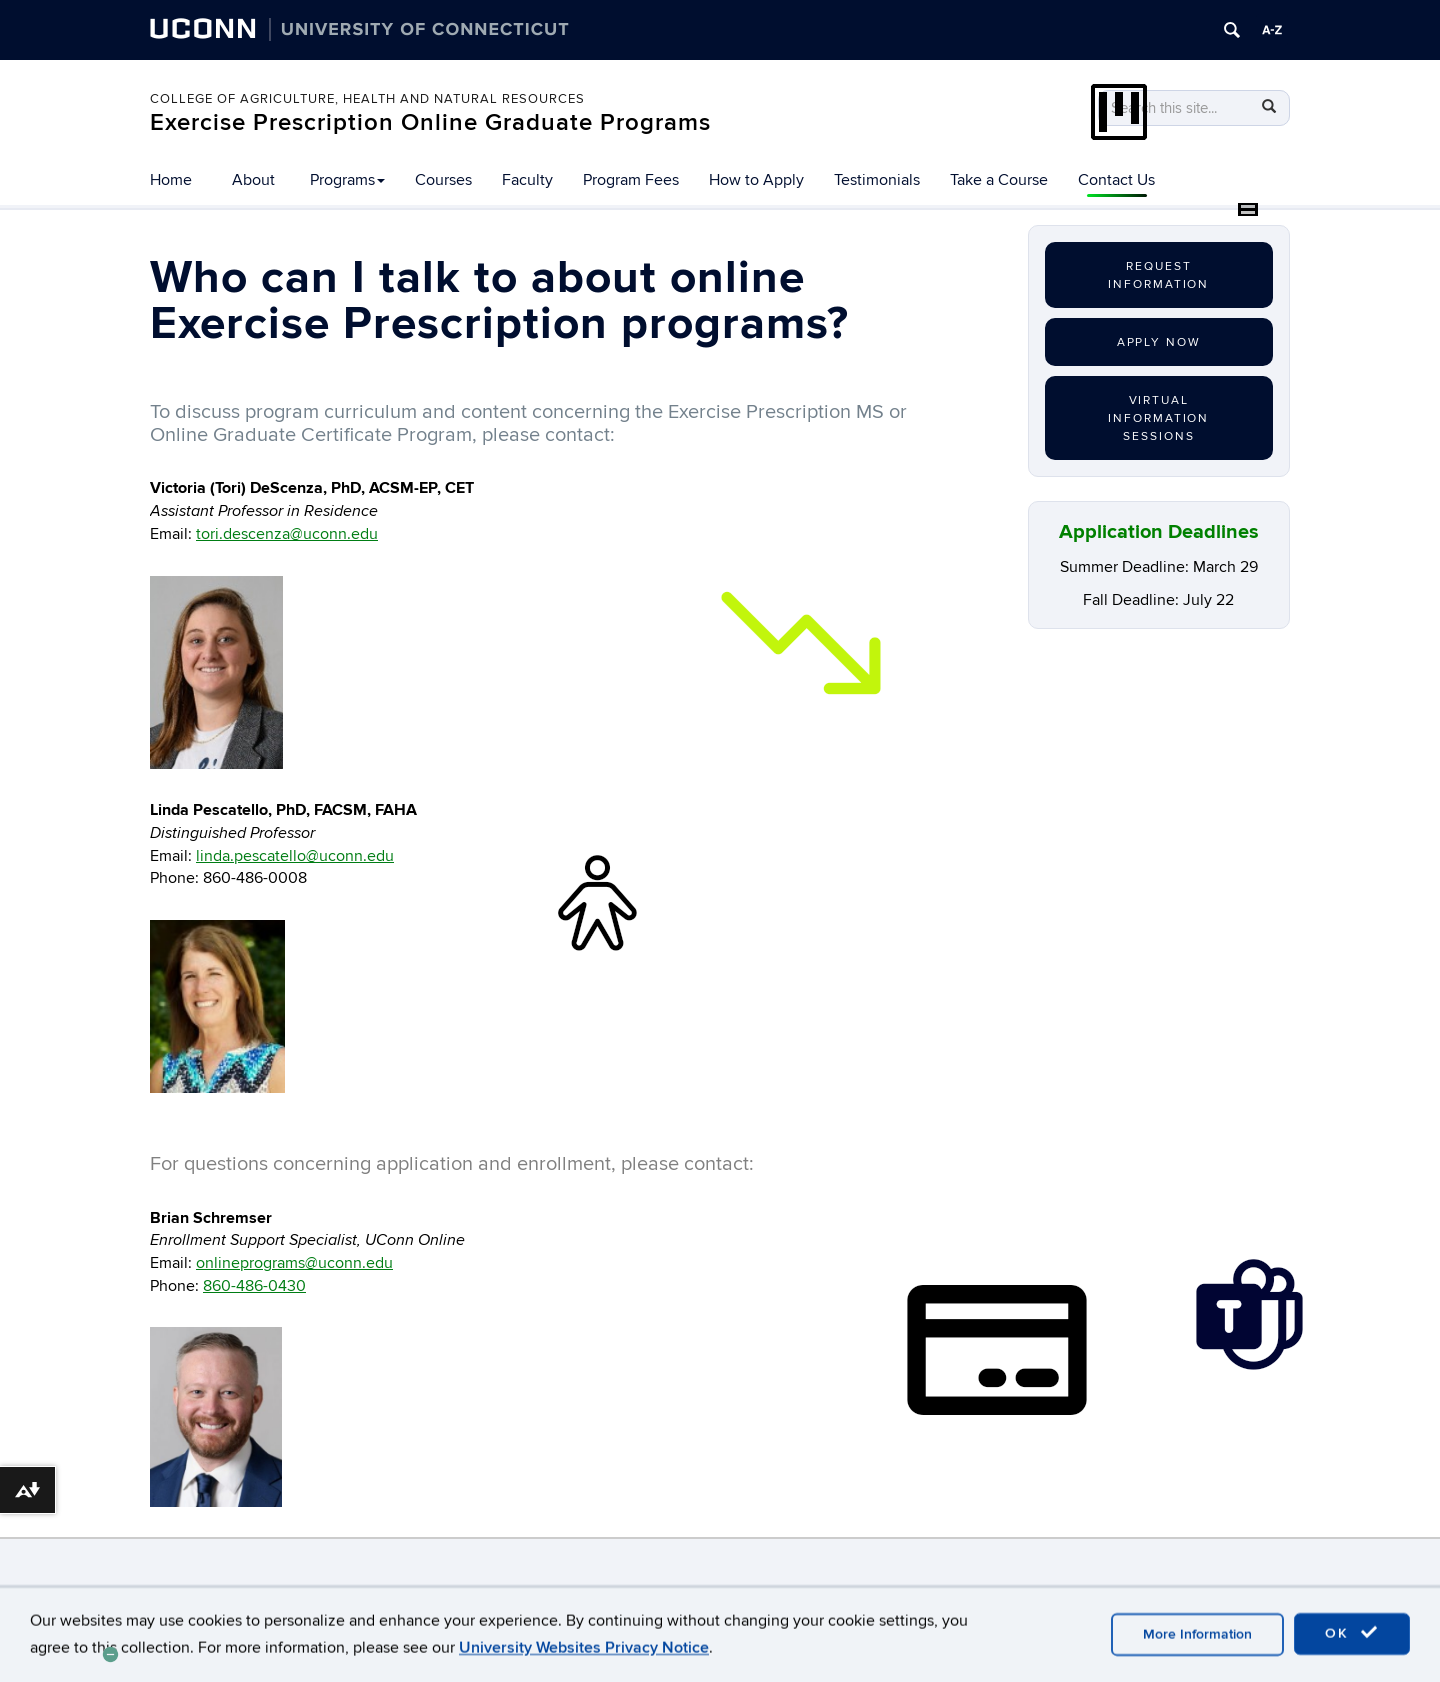 The image size is (1440, 1682). What do you see at coordinates (597, 904) in the screenshot?
I see `view your profile` at bounding box center [597, 904].